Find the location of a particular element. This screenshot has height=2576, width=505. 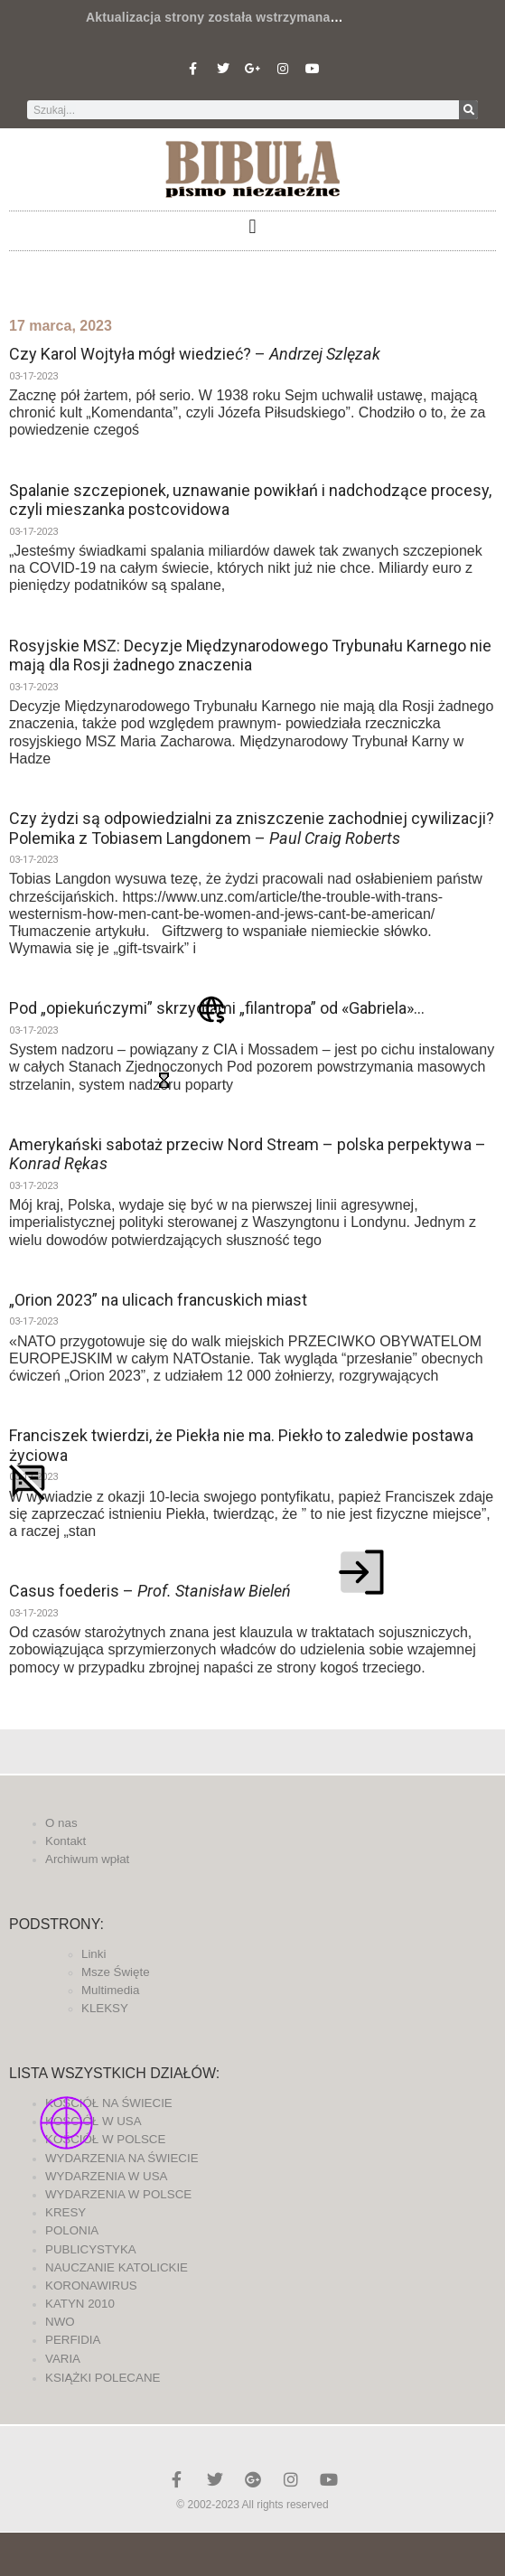

access international currency exchange is located at coordinates (211, 1009).